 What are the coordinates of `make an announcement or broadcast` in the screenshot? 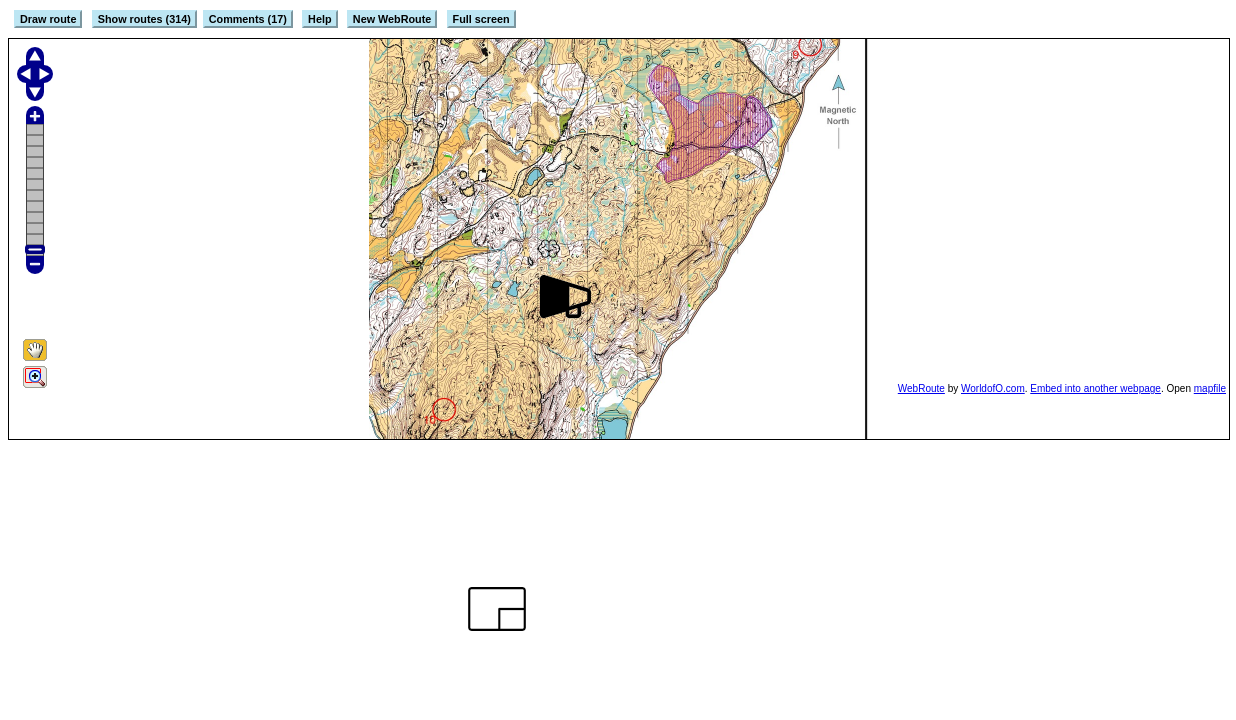 It's located at (563, 298).